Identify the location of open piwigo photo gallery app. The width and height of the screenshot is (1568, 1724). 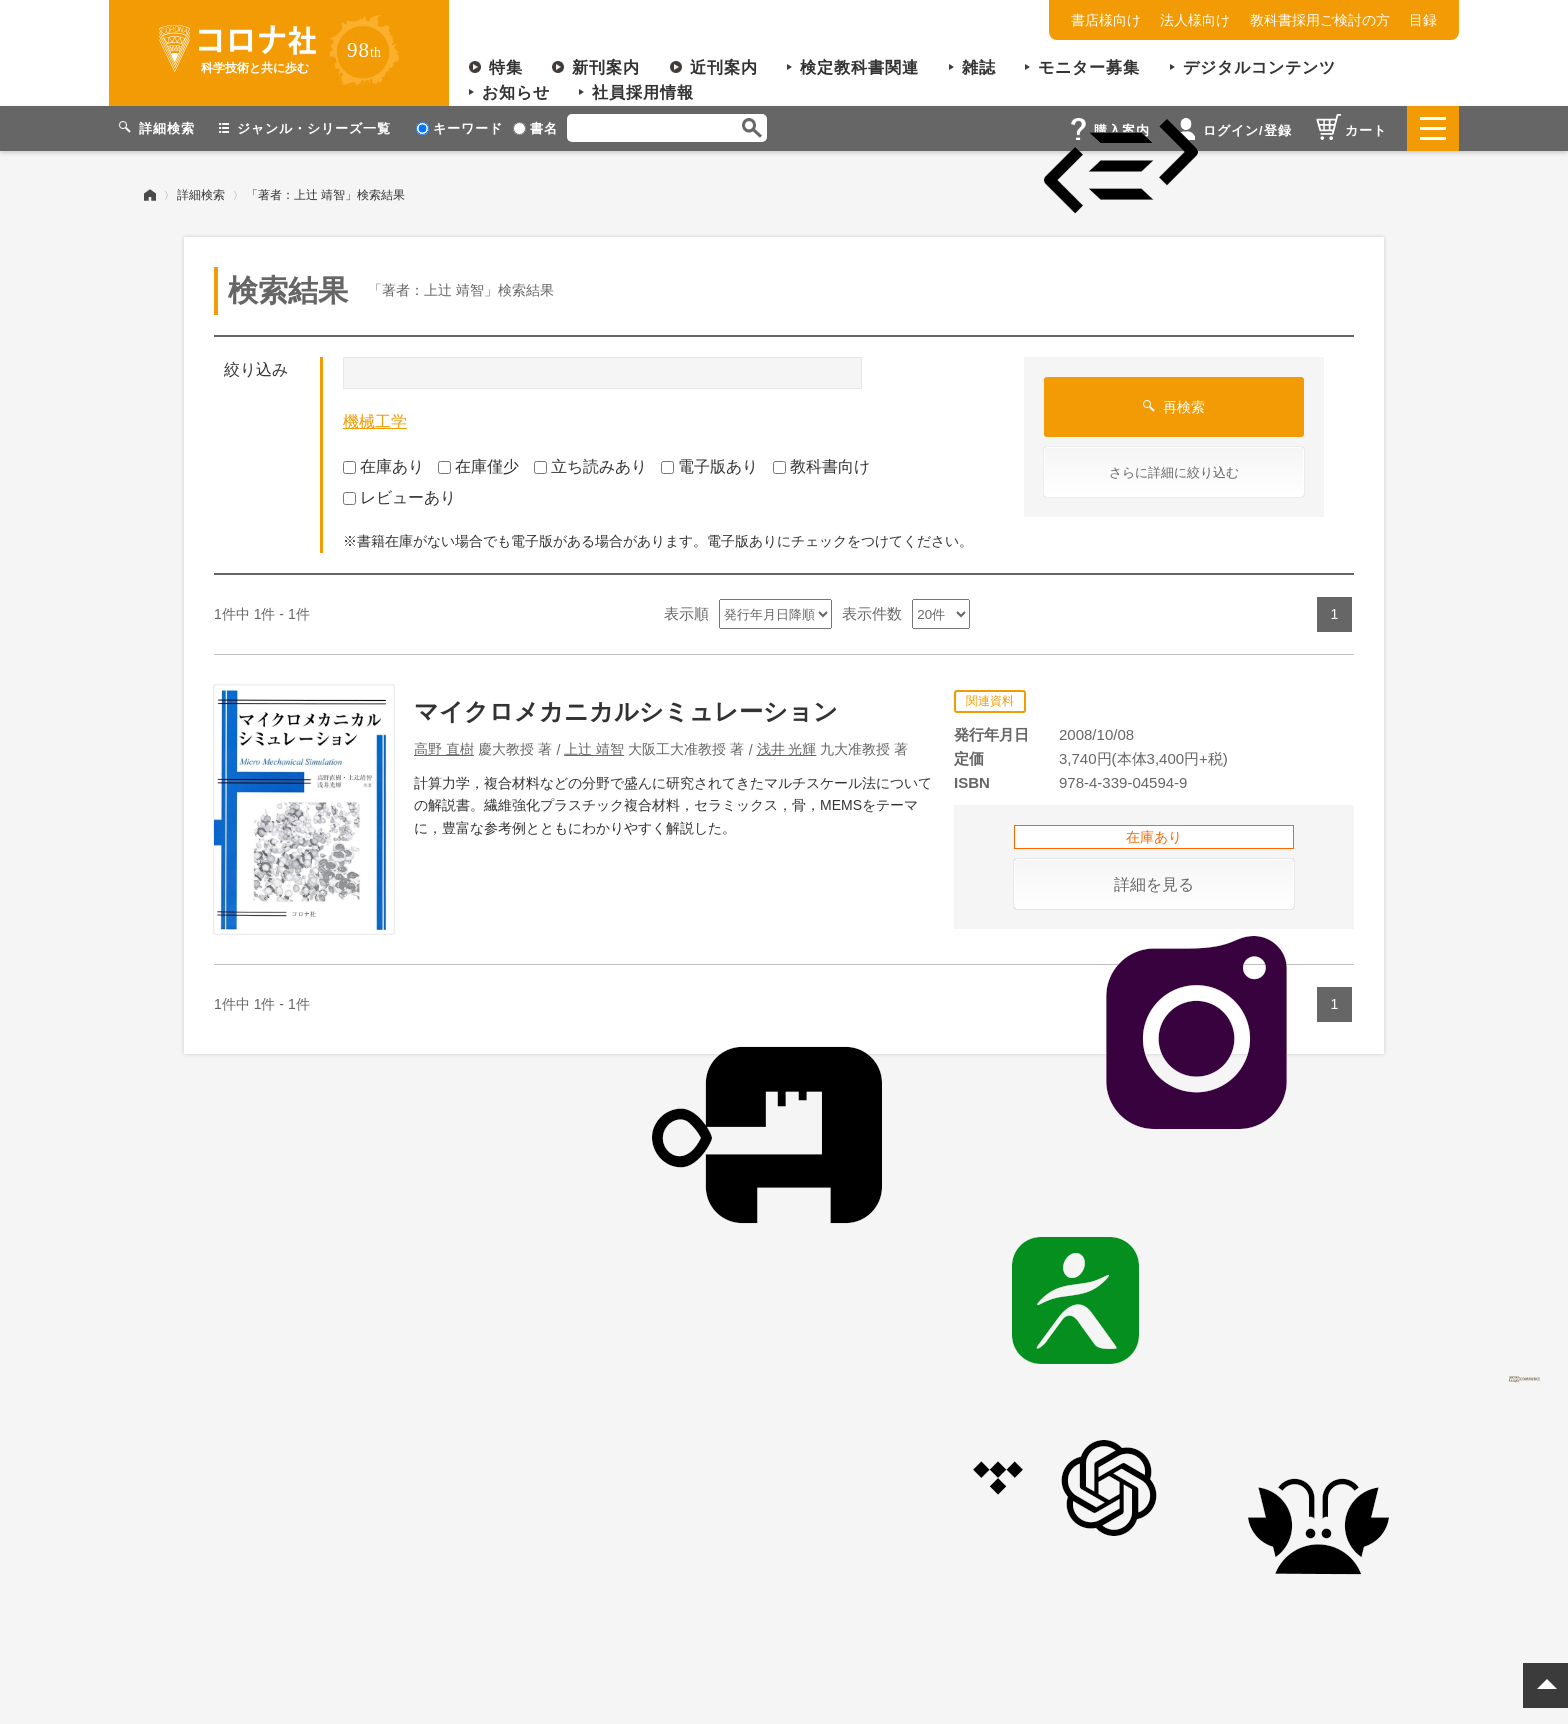
(1196, 1032).